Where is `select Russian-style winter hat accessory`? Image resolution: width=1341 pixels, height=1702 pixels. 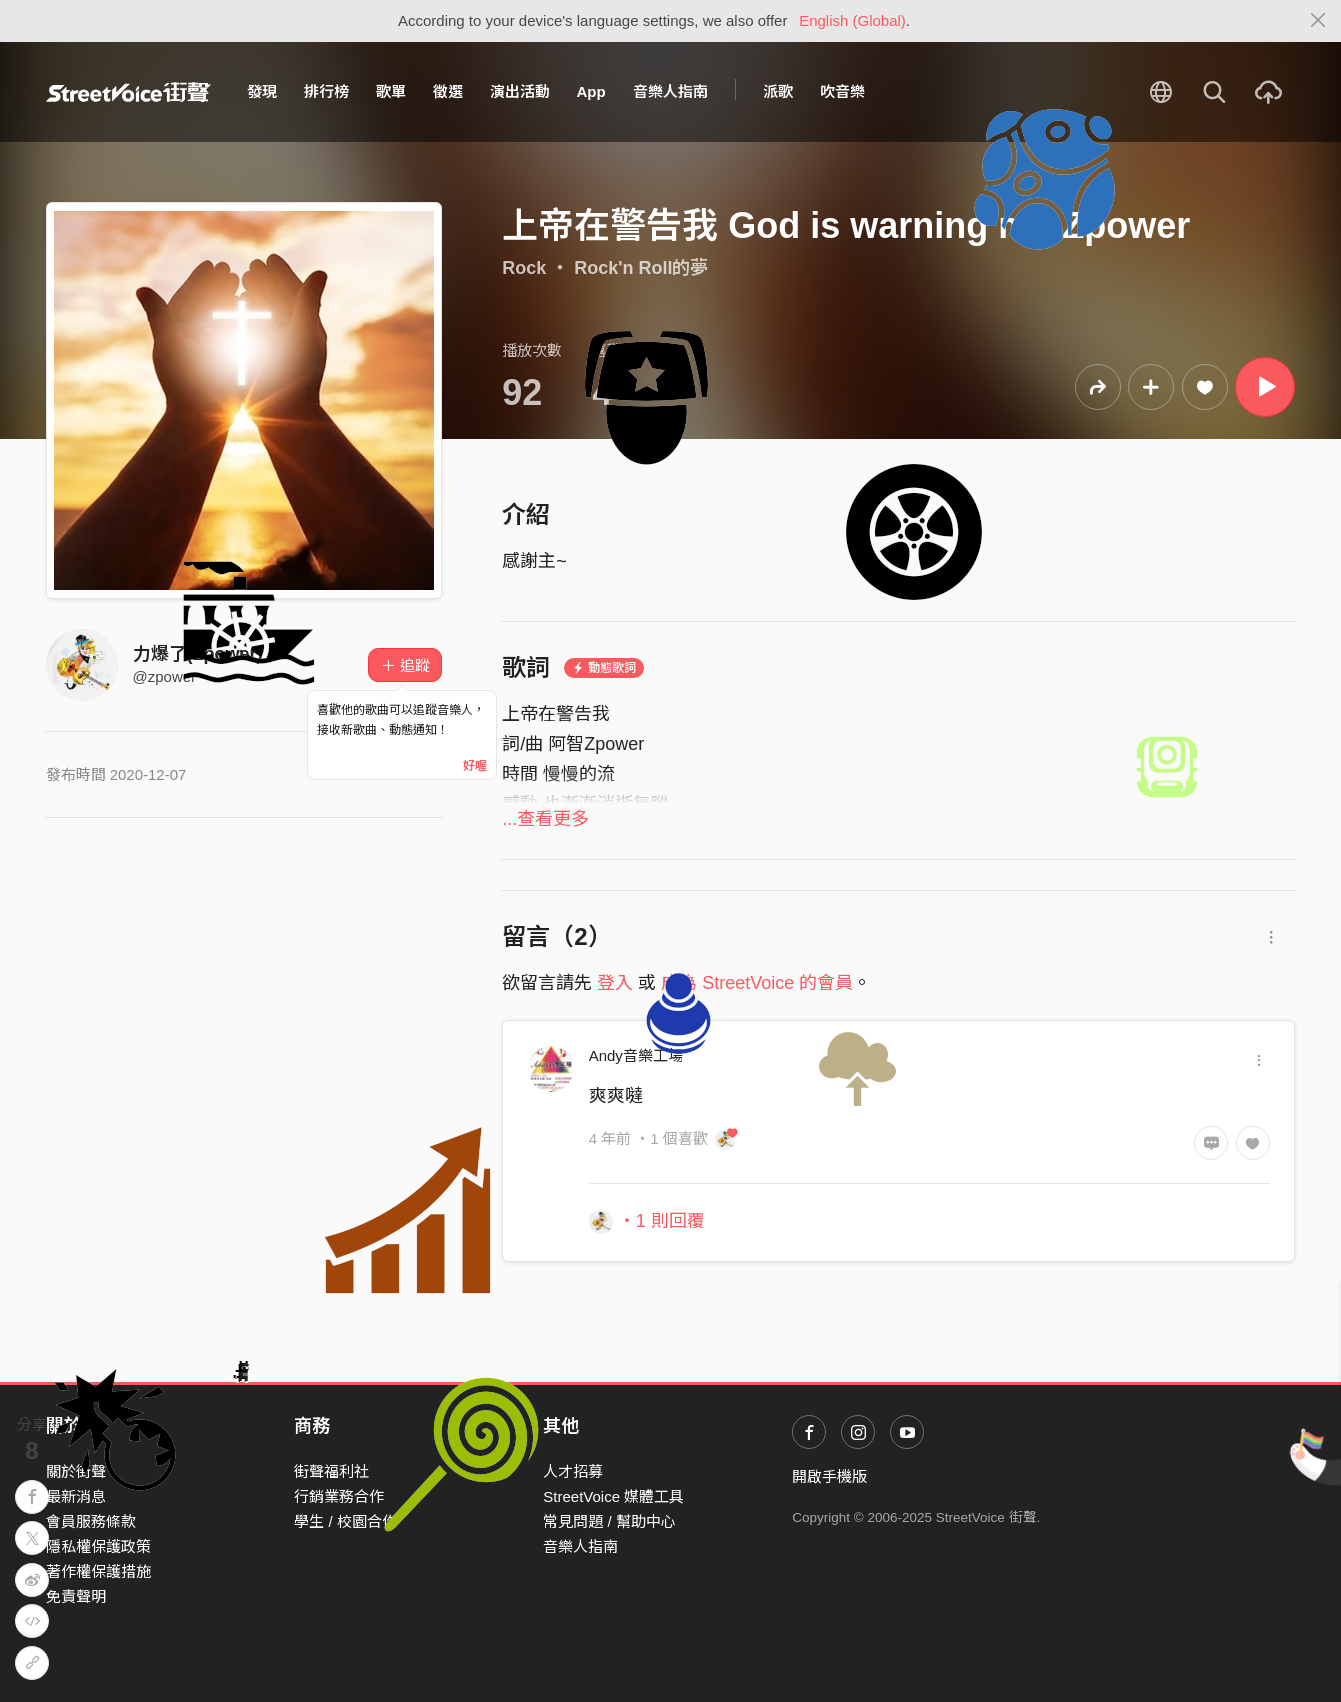
select Russian-style winter hat accessory is located at coordinates (646, 395).